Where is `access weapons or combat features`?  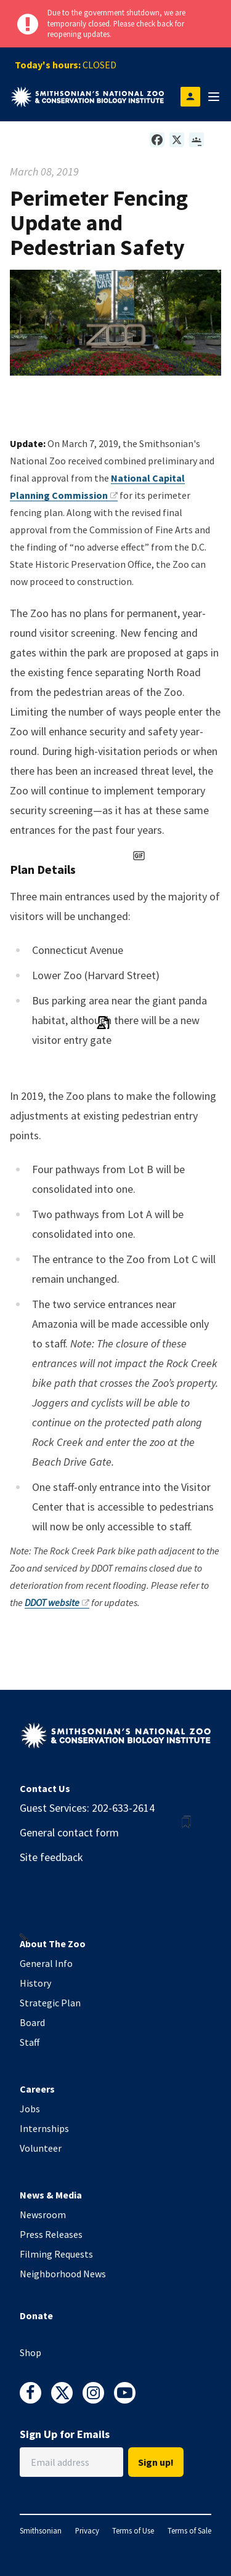 access weapons or combat features is located at coordinates (24, 1938).